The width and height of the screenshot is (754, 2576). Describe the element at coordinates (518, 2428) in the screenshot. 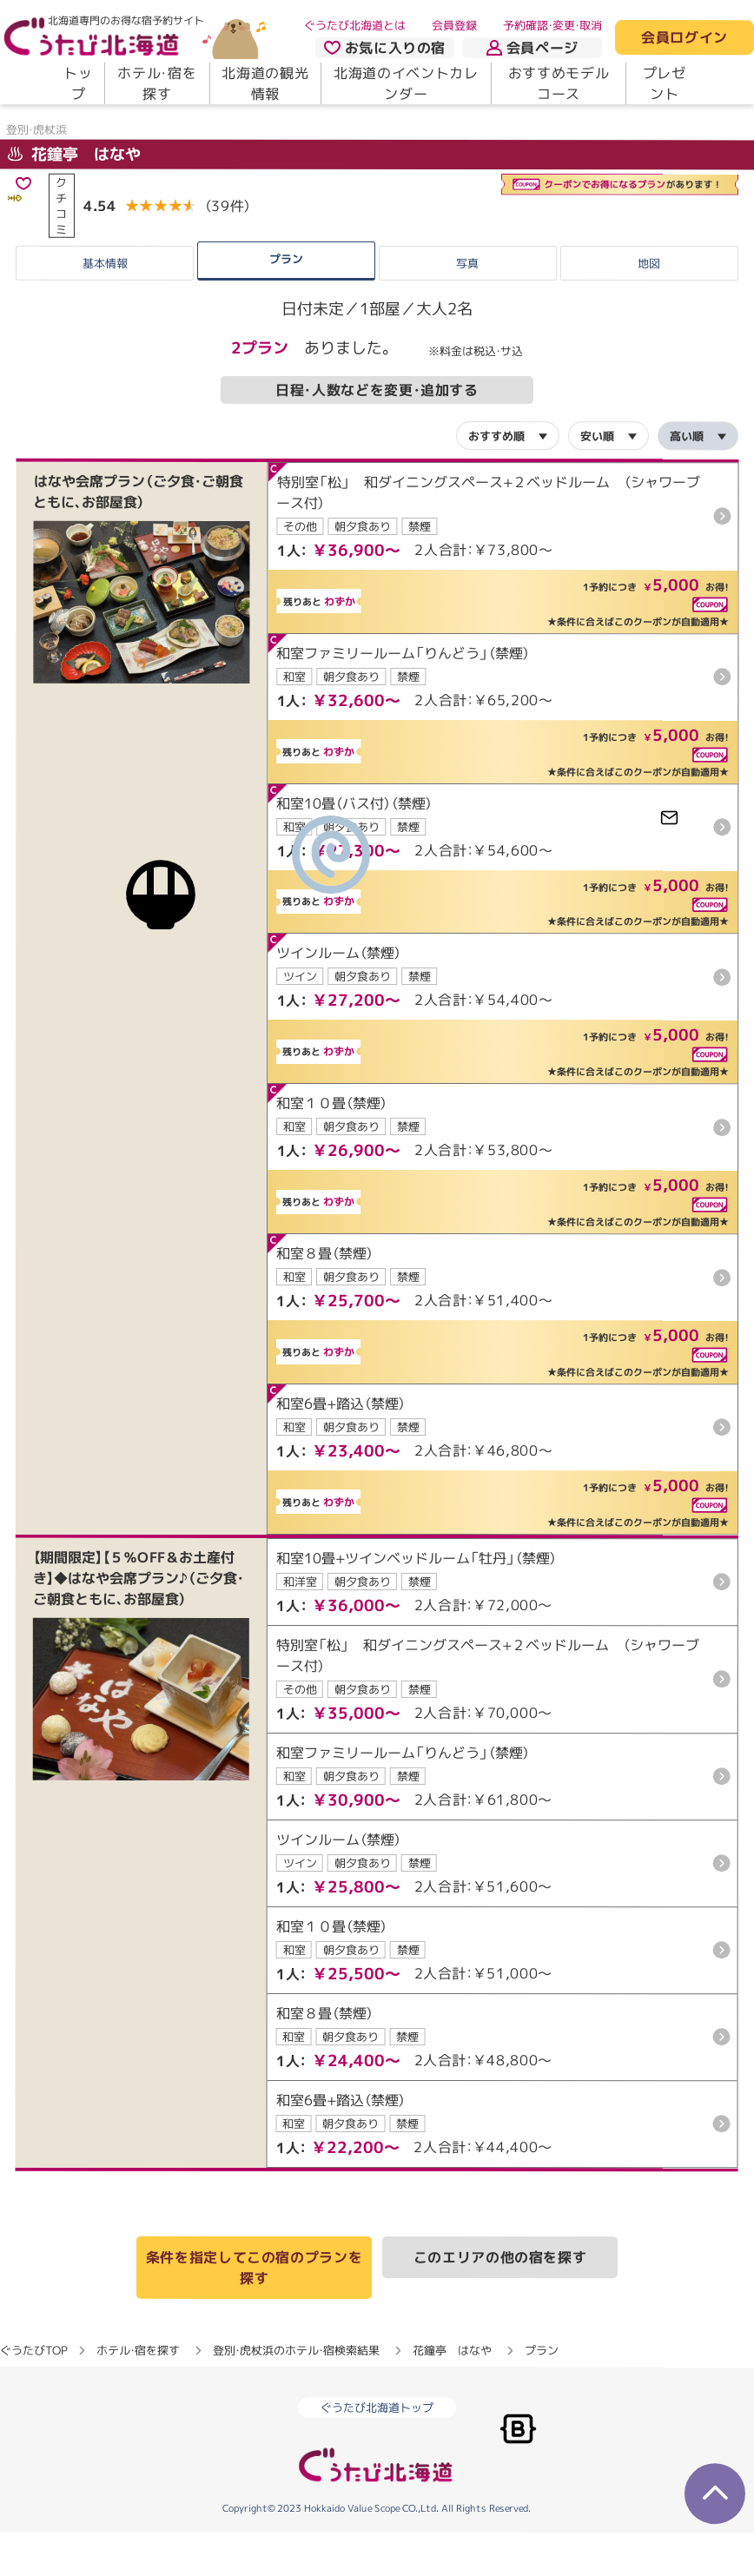

I see `bootstrap framework logo` at that location.